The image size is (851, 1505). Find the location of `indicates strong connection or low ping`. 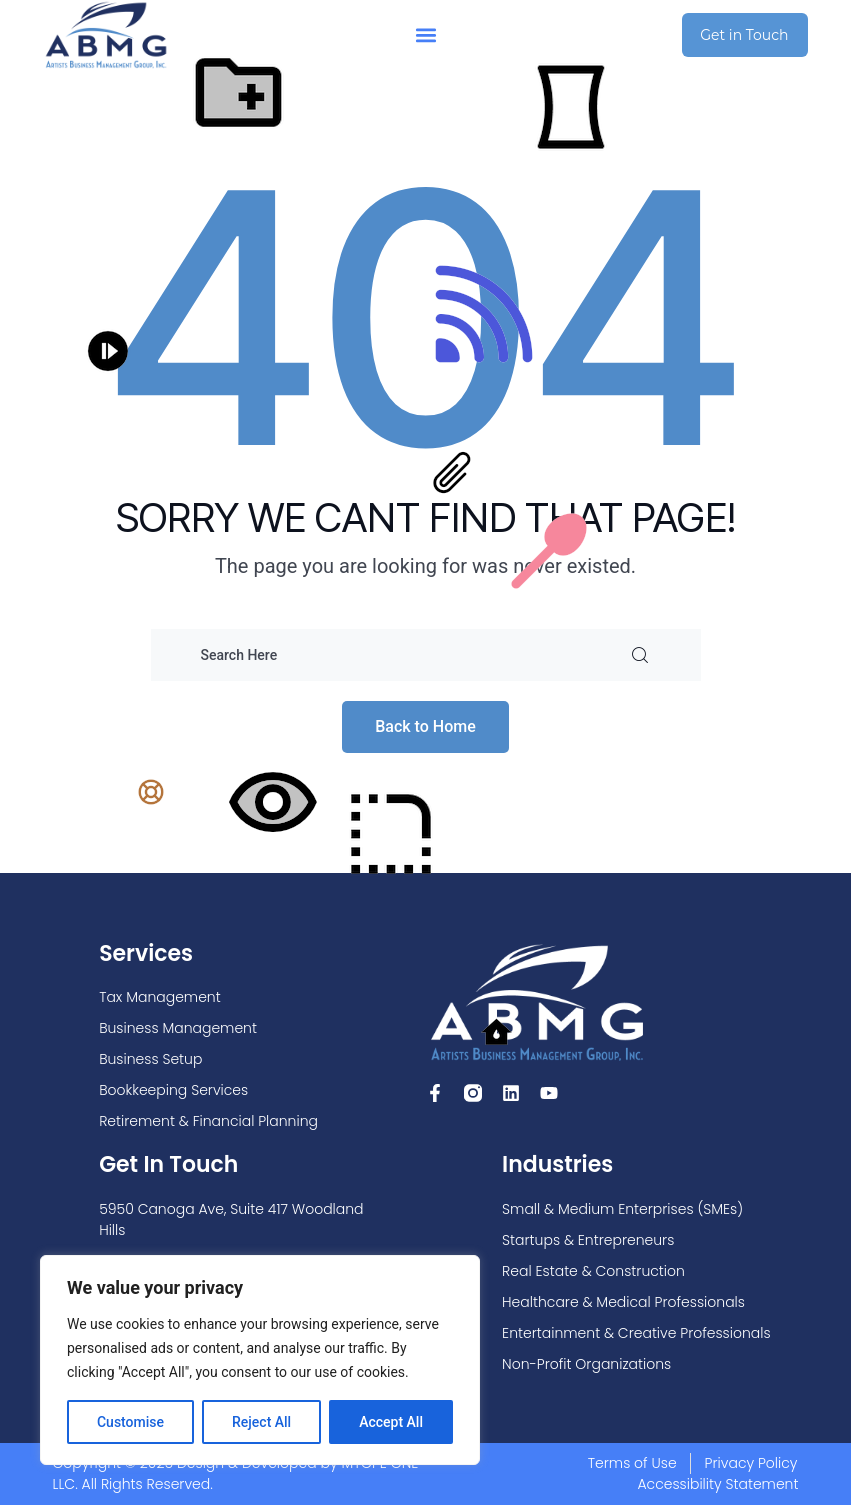

indicates strong connection or low ping is located at coordinates (484, 314).